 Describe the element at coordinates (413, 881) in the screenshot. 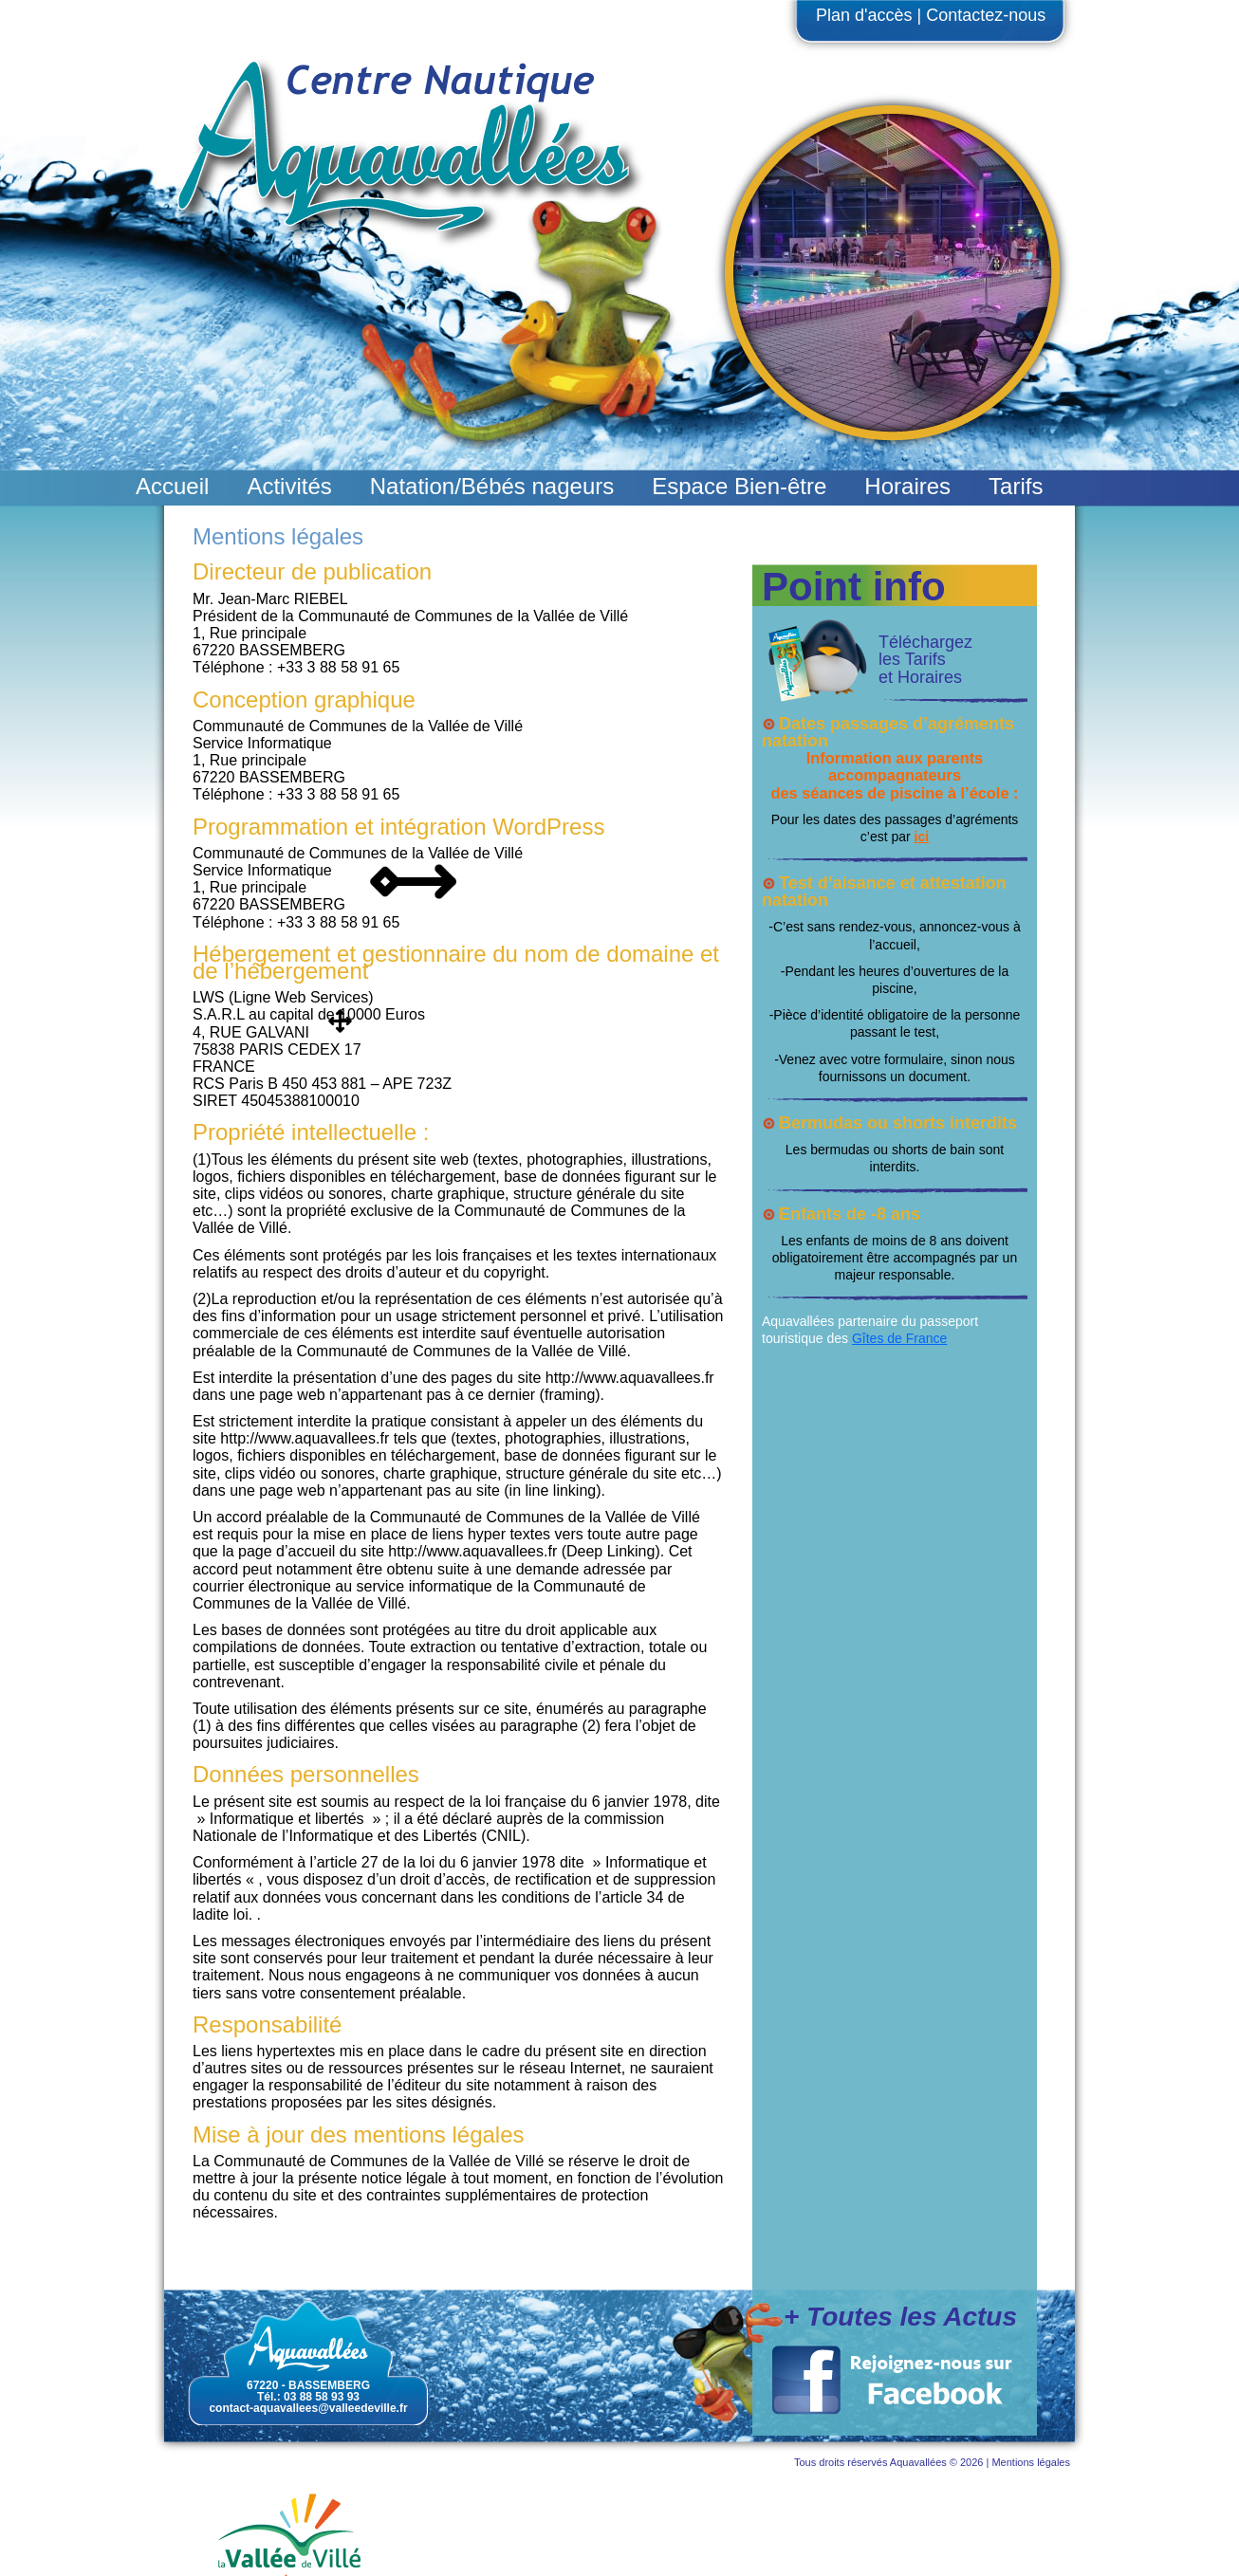

I see `navigate to the next step or section` at that location.